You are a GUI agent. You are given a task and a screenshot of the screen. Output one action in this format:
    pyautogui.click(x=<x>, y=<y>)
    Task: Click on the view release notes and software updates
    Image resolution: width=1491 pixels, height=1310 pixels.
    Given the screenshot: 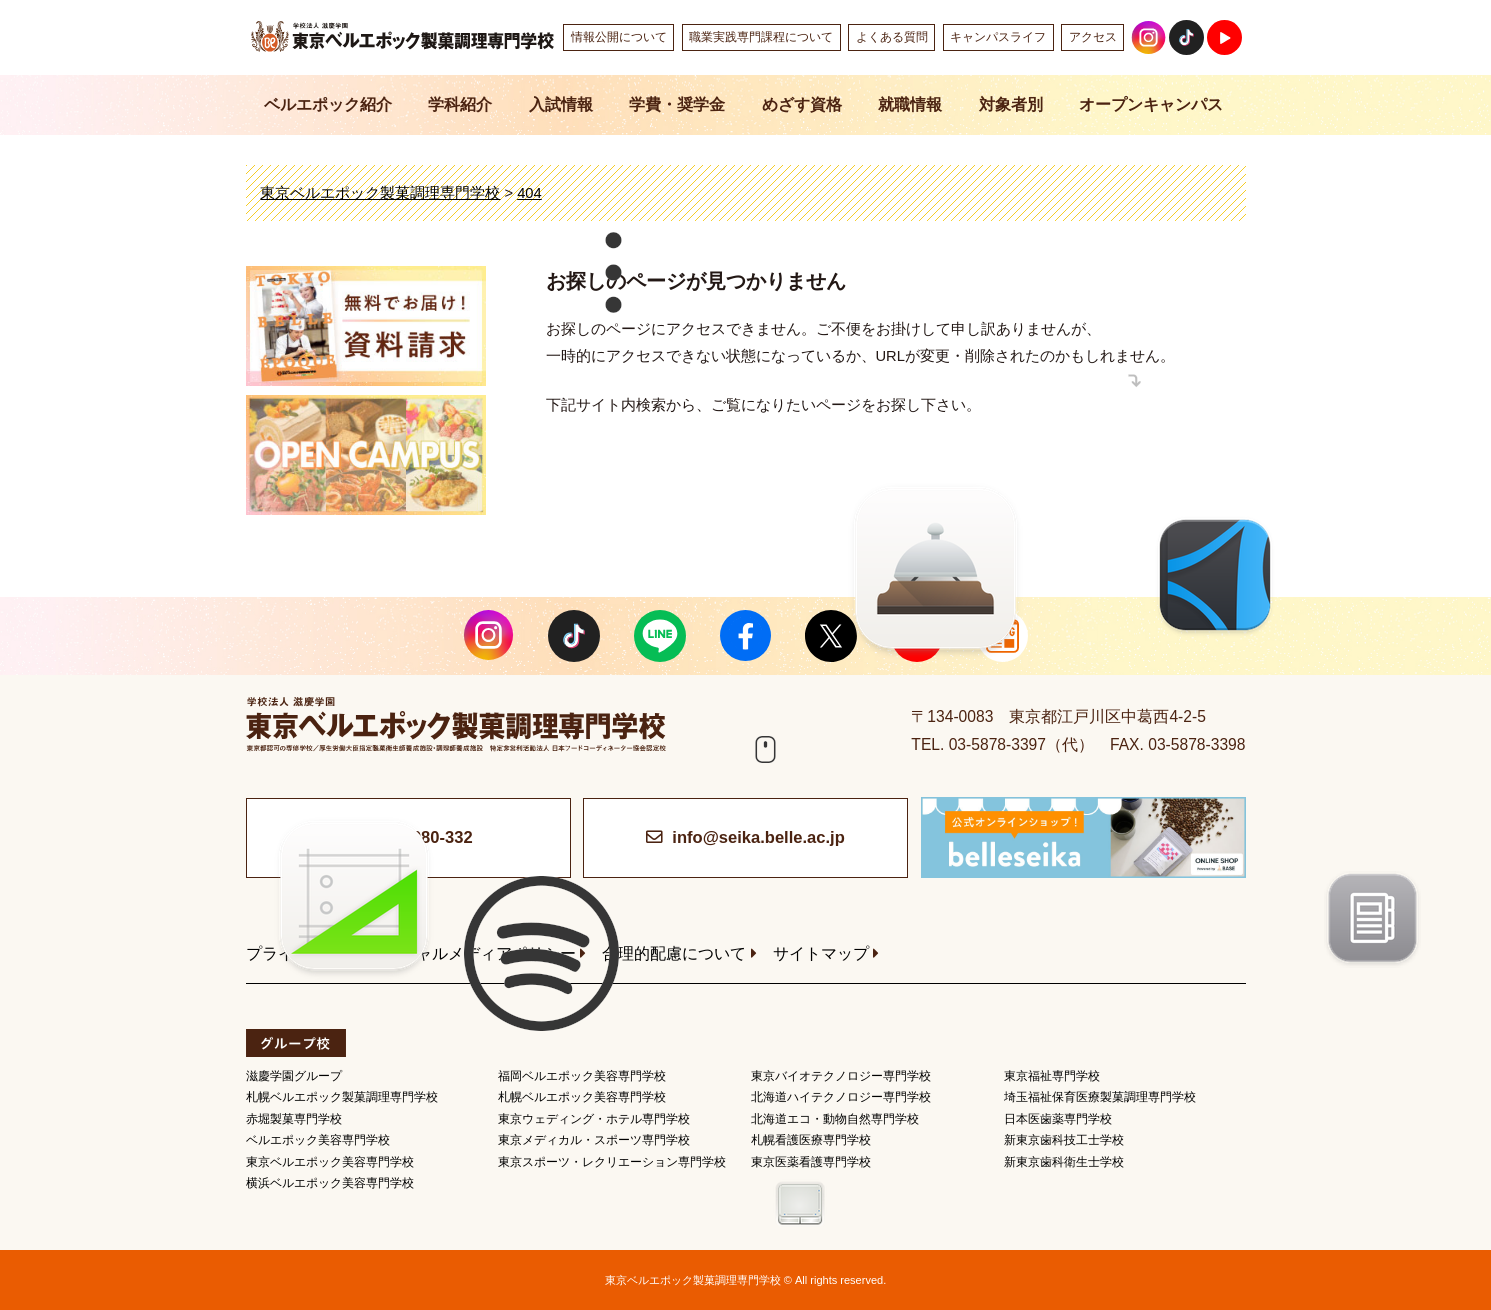 What is the action you would take?
    pyautogui.click(x=1372, y=919)
    